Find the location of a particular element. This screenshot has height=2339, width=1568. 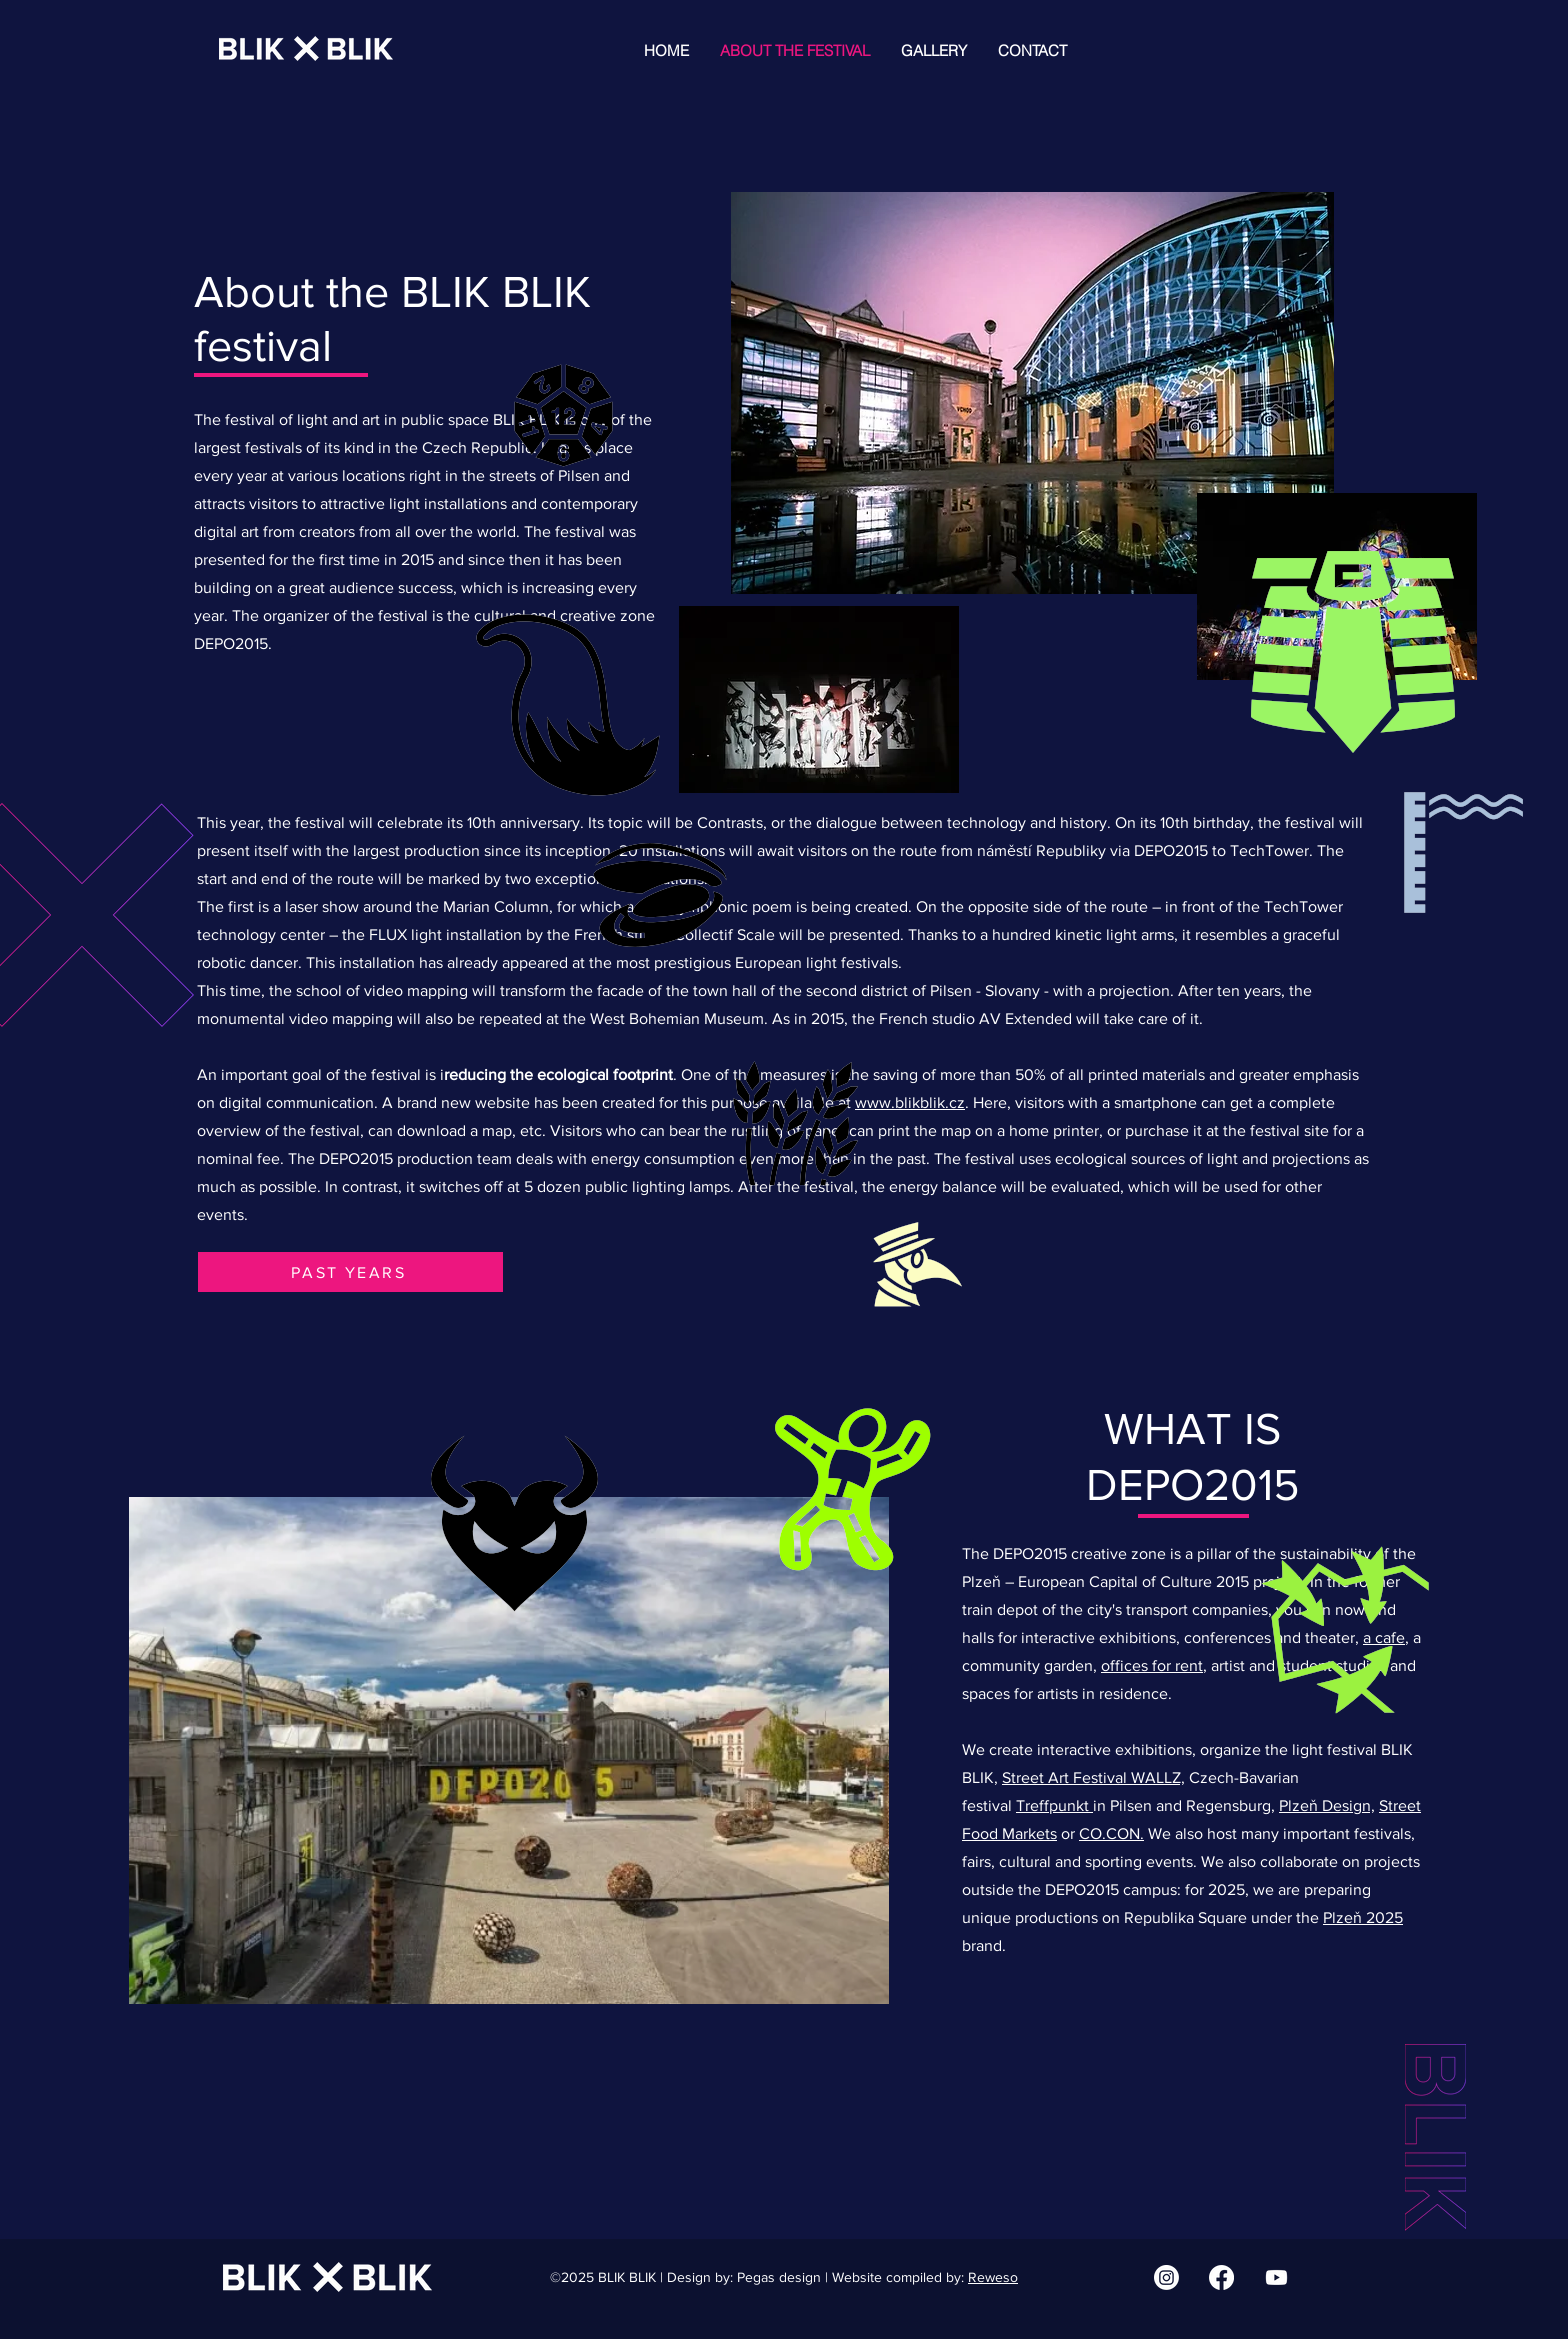

view plague doctor character profile is located at coordinates (917, 1263).